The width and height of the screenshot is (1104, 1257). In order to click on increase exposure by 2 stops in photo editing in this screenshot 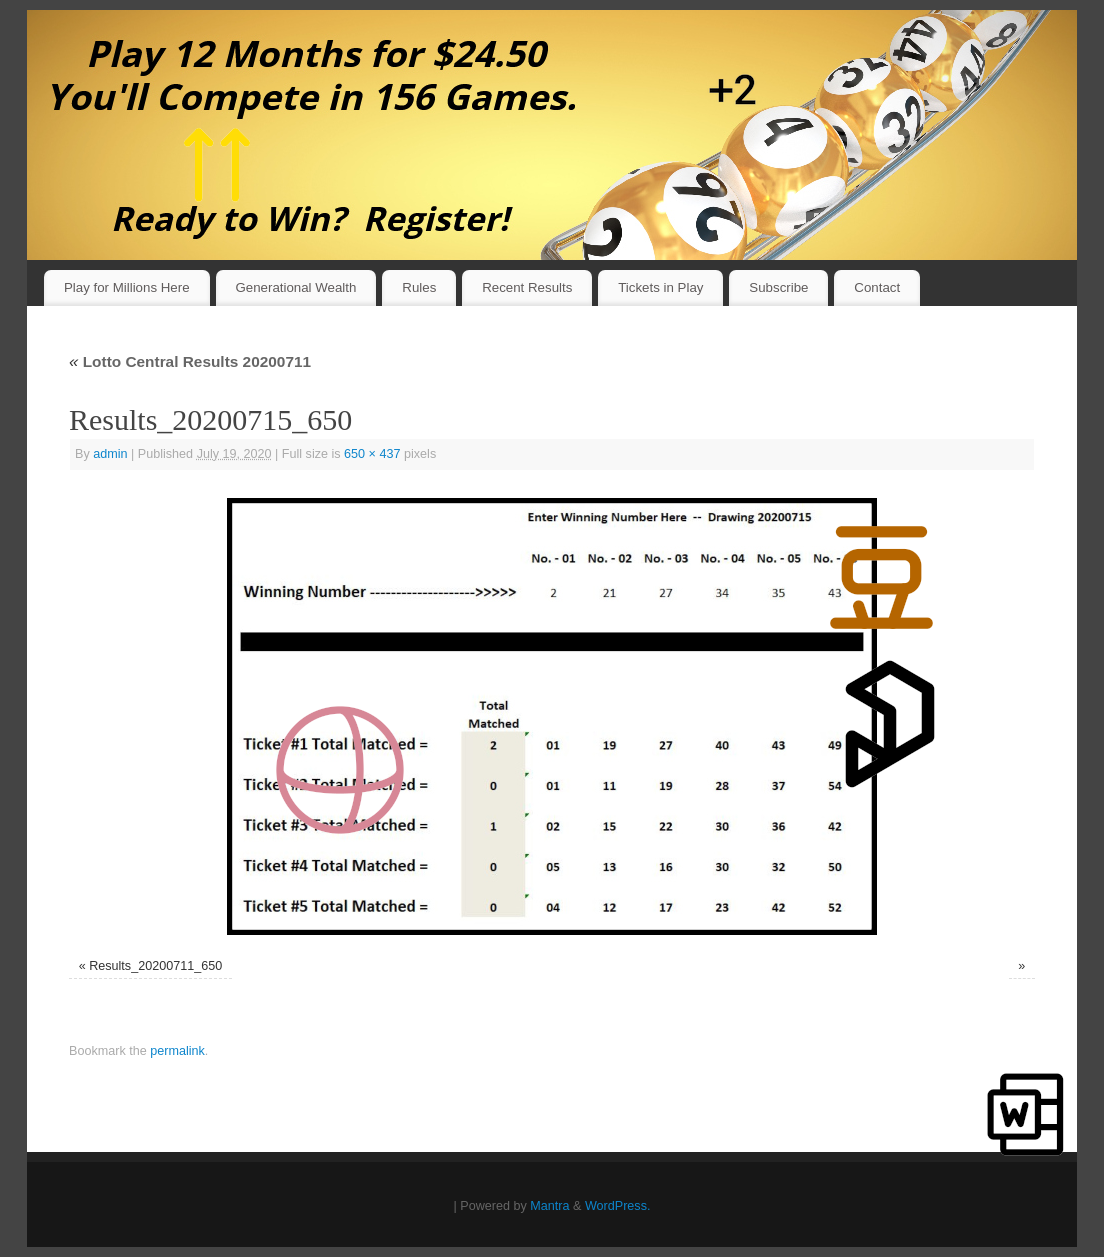, I will do `click(732, 90)`.